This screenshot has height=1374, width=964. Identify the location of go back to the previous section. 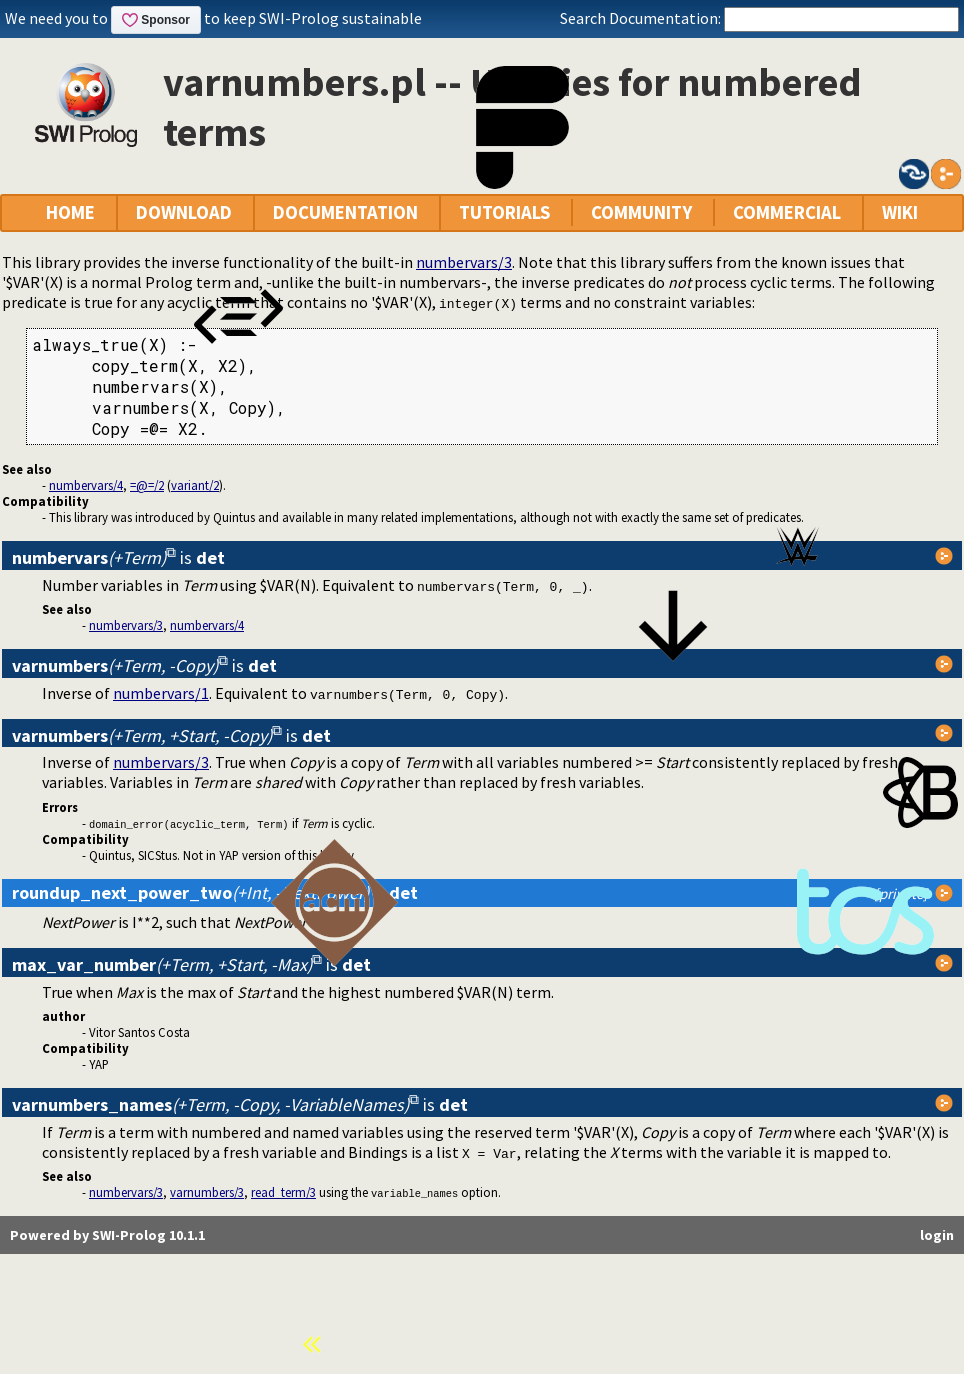
(312, 1344).